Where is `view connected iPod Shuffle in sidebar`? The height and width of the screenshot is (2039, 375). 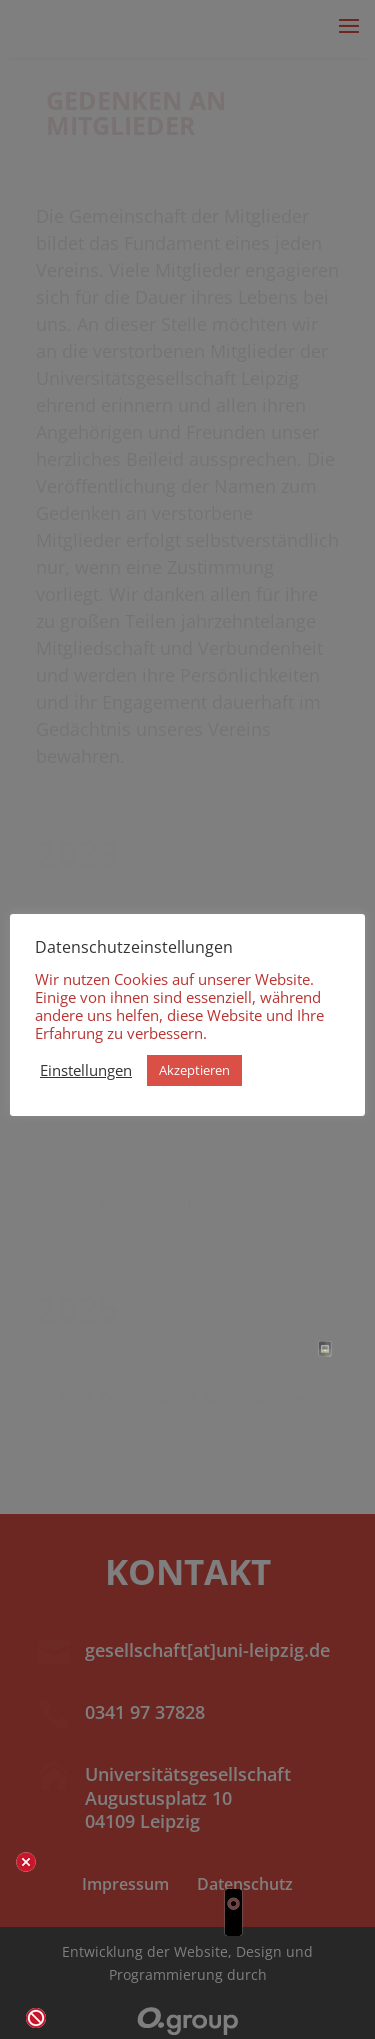
view connected iPod Shuffle in sidebar is located at coordinates (233, 1912).